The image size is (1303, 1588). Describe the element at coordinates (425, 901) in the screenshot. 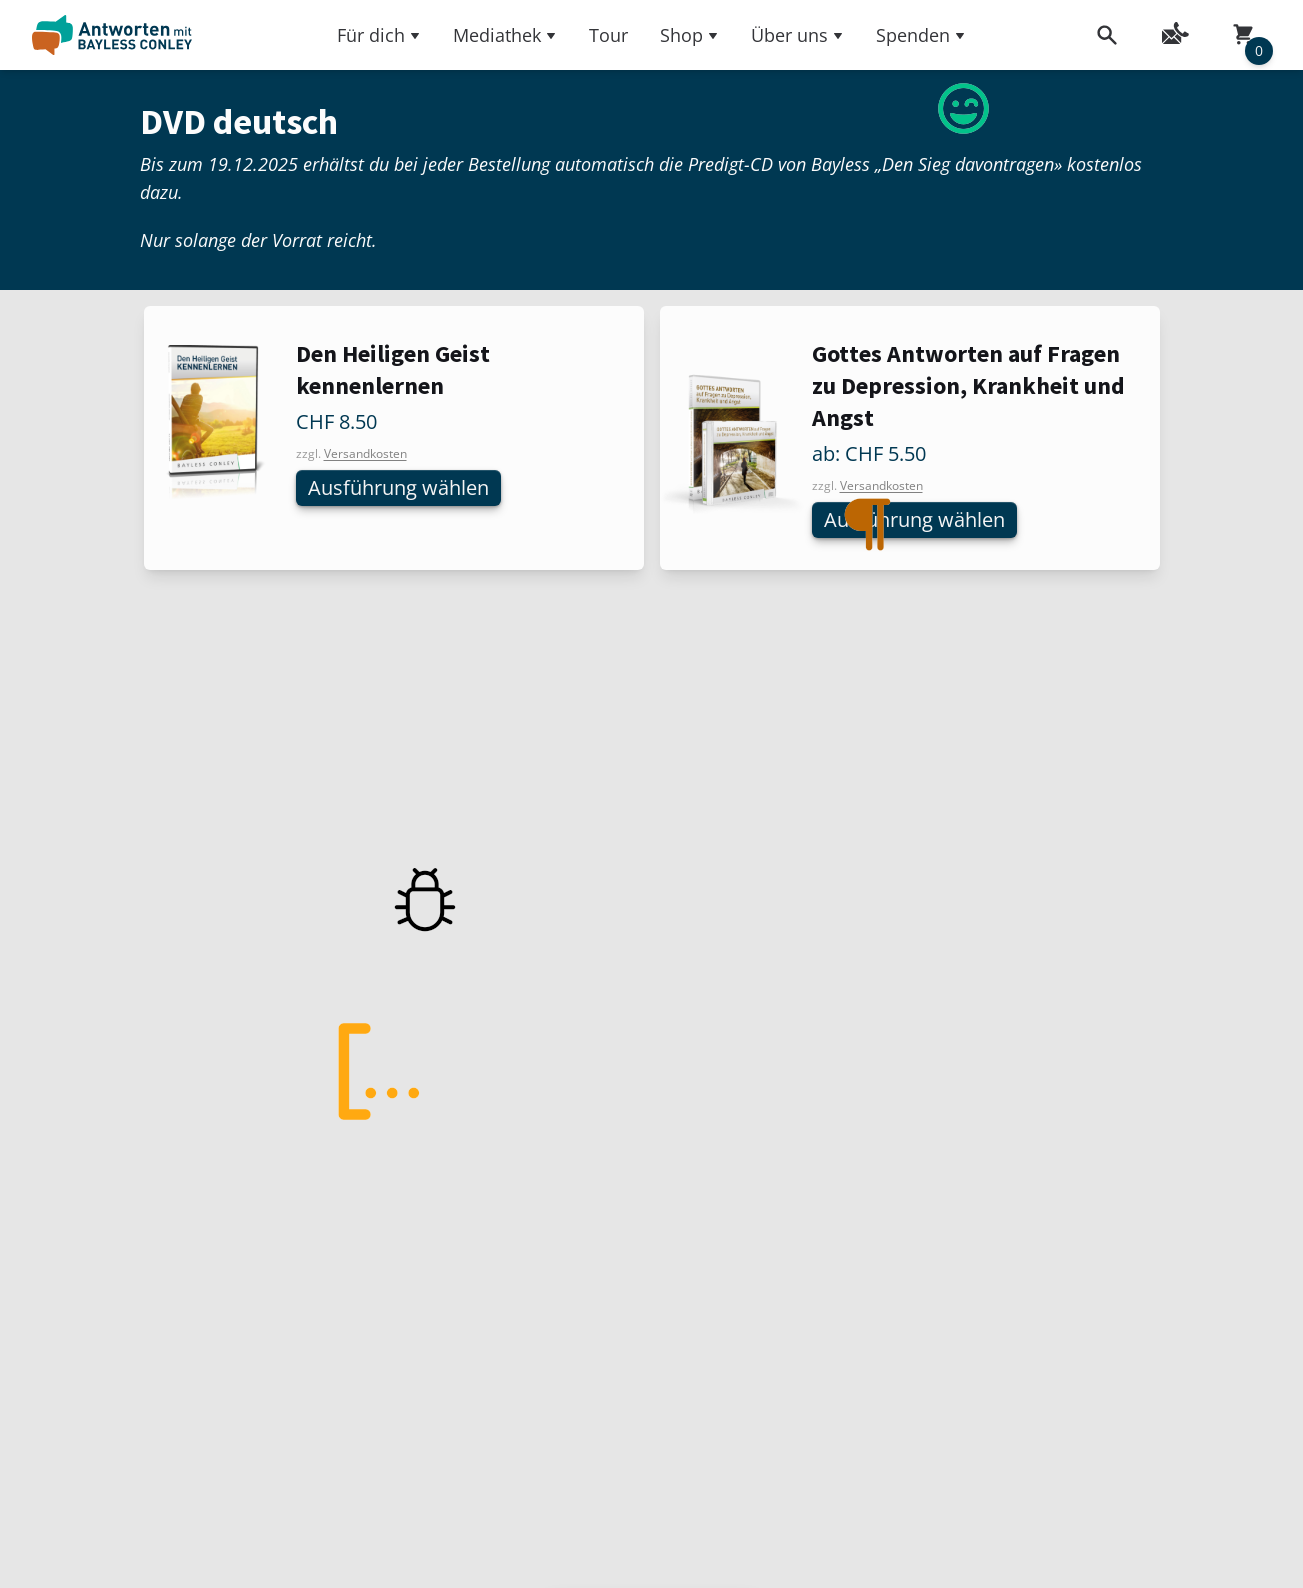

I see `report a bug or issue` at that location.